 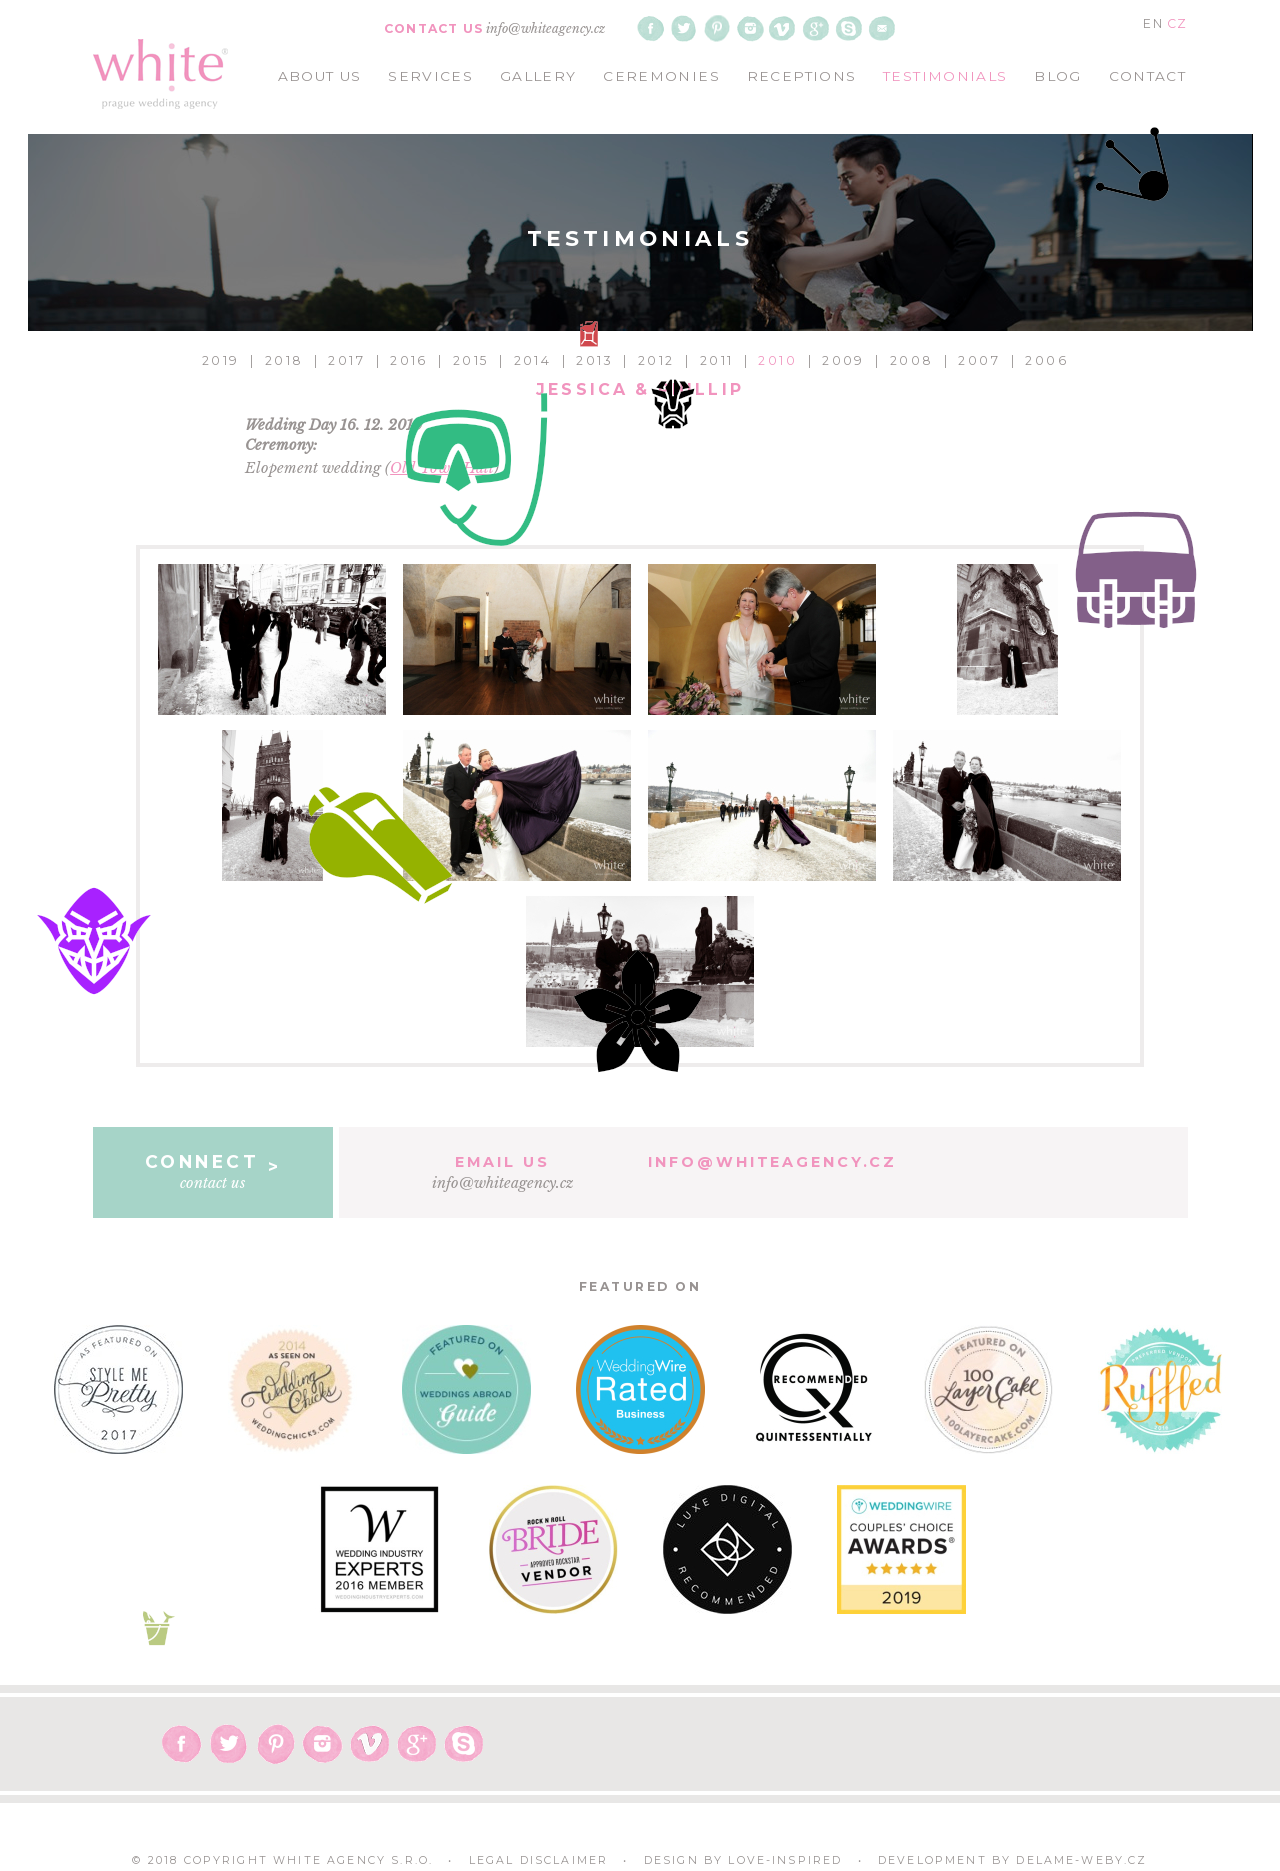 What do you see at coordinates (476, 469) in the screenshot?
I see `access scuba diving or underwater activities` at bounding box center [476, 469].